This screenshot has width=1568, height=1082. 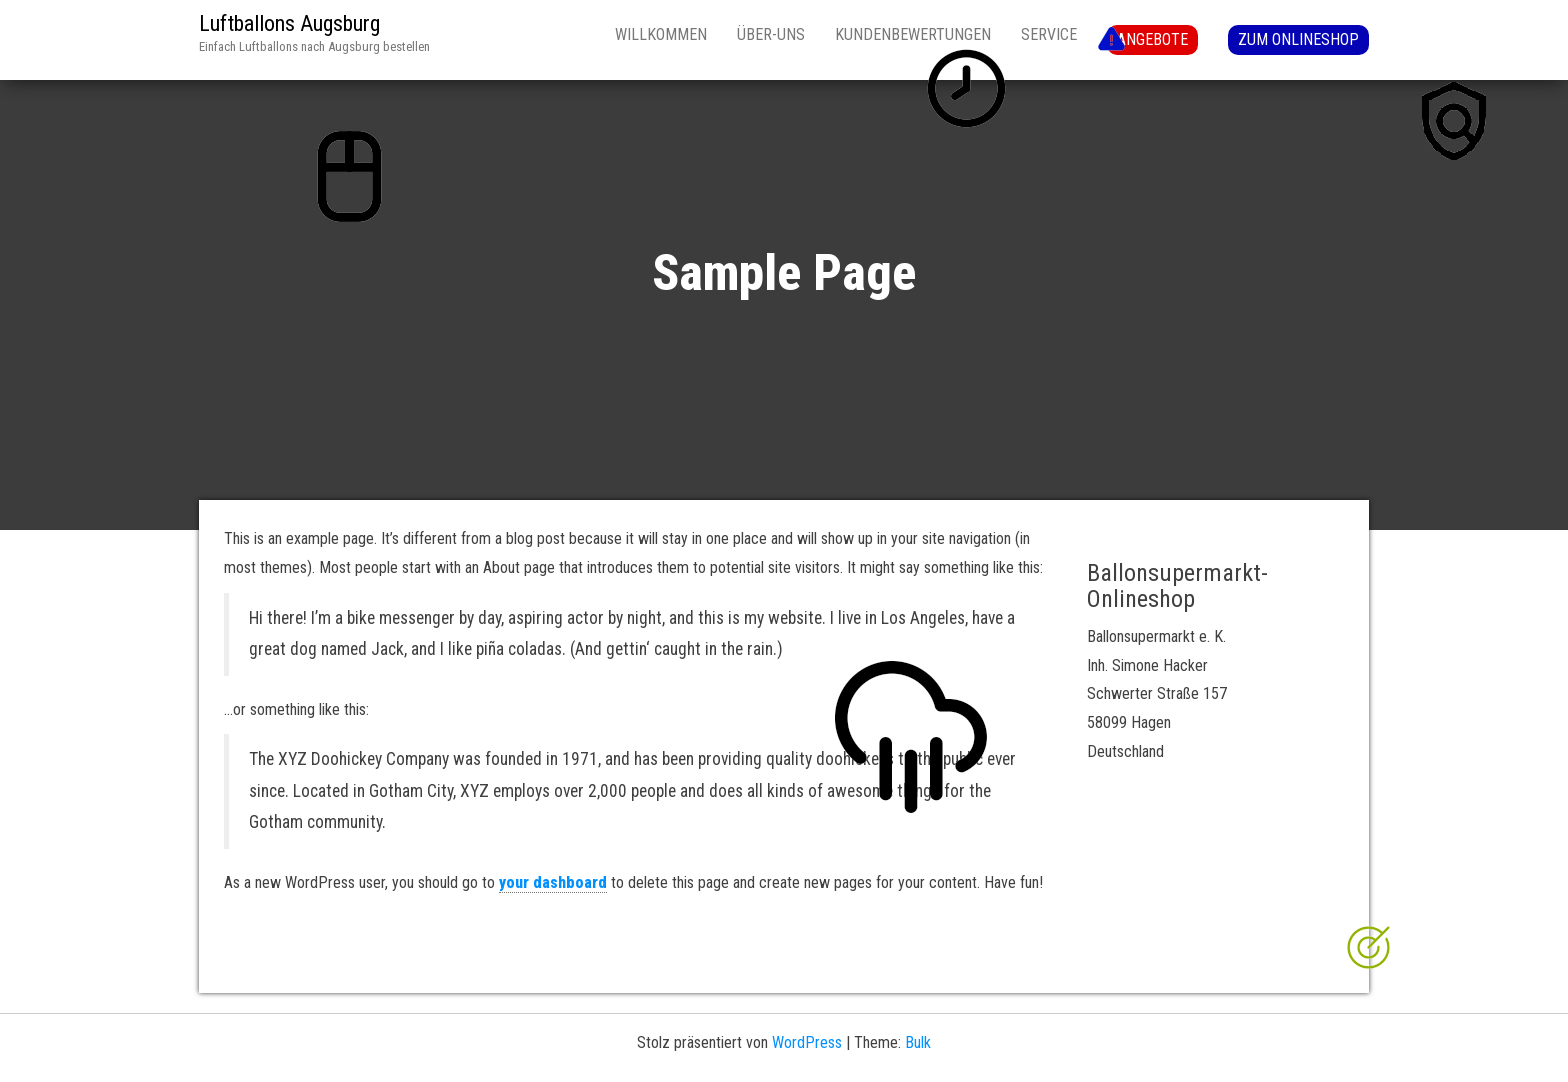 I want to click on indicates a warning or caution state, so click(x=1111, y=39).